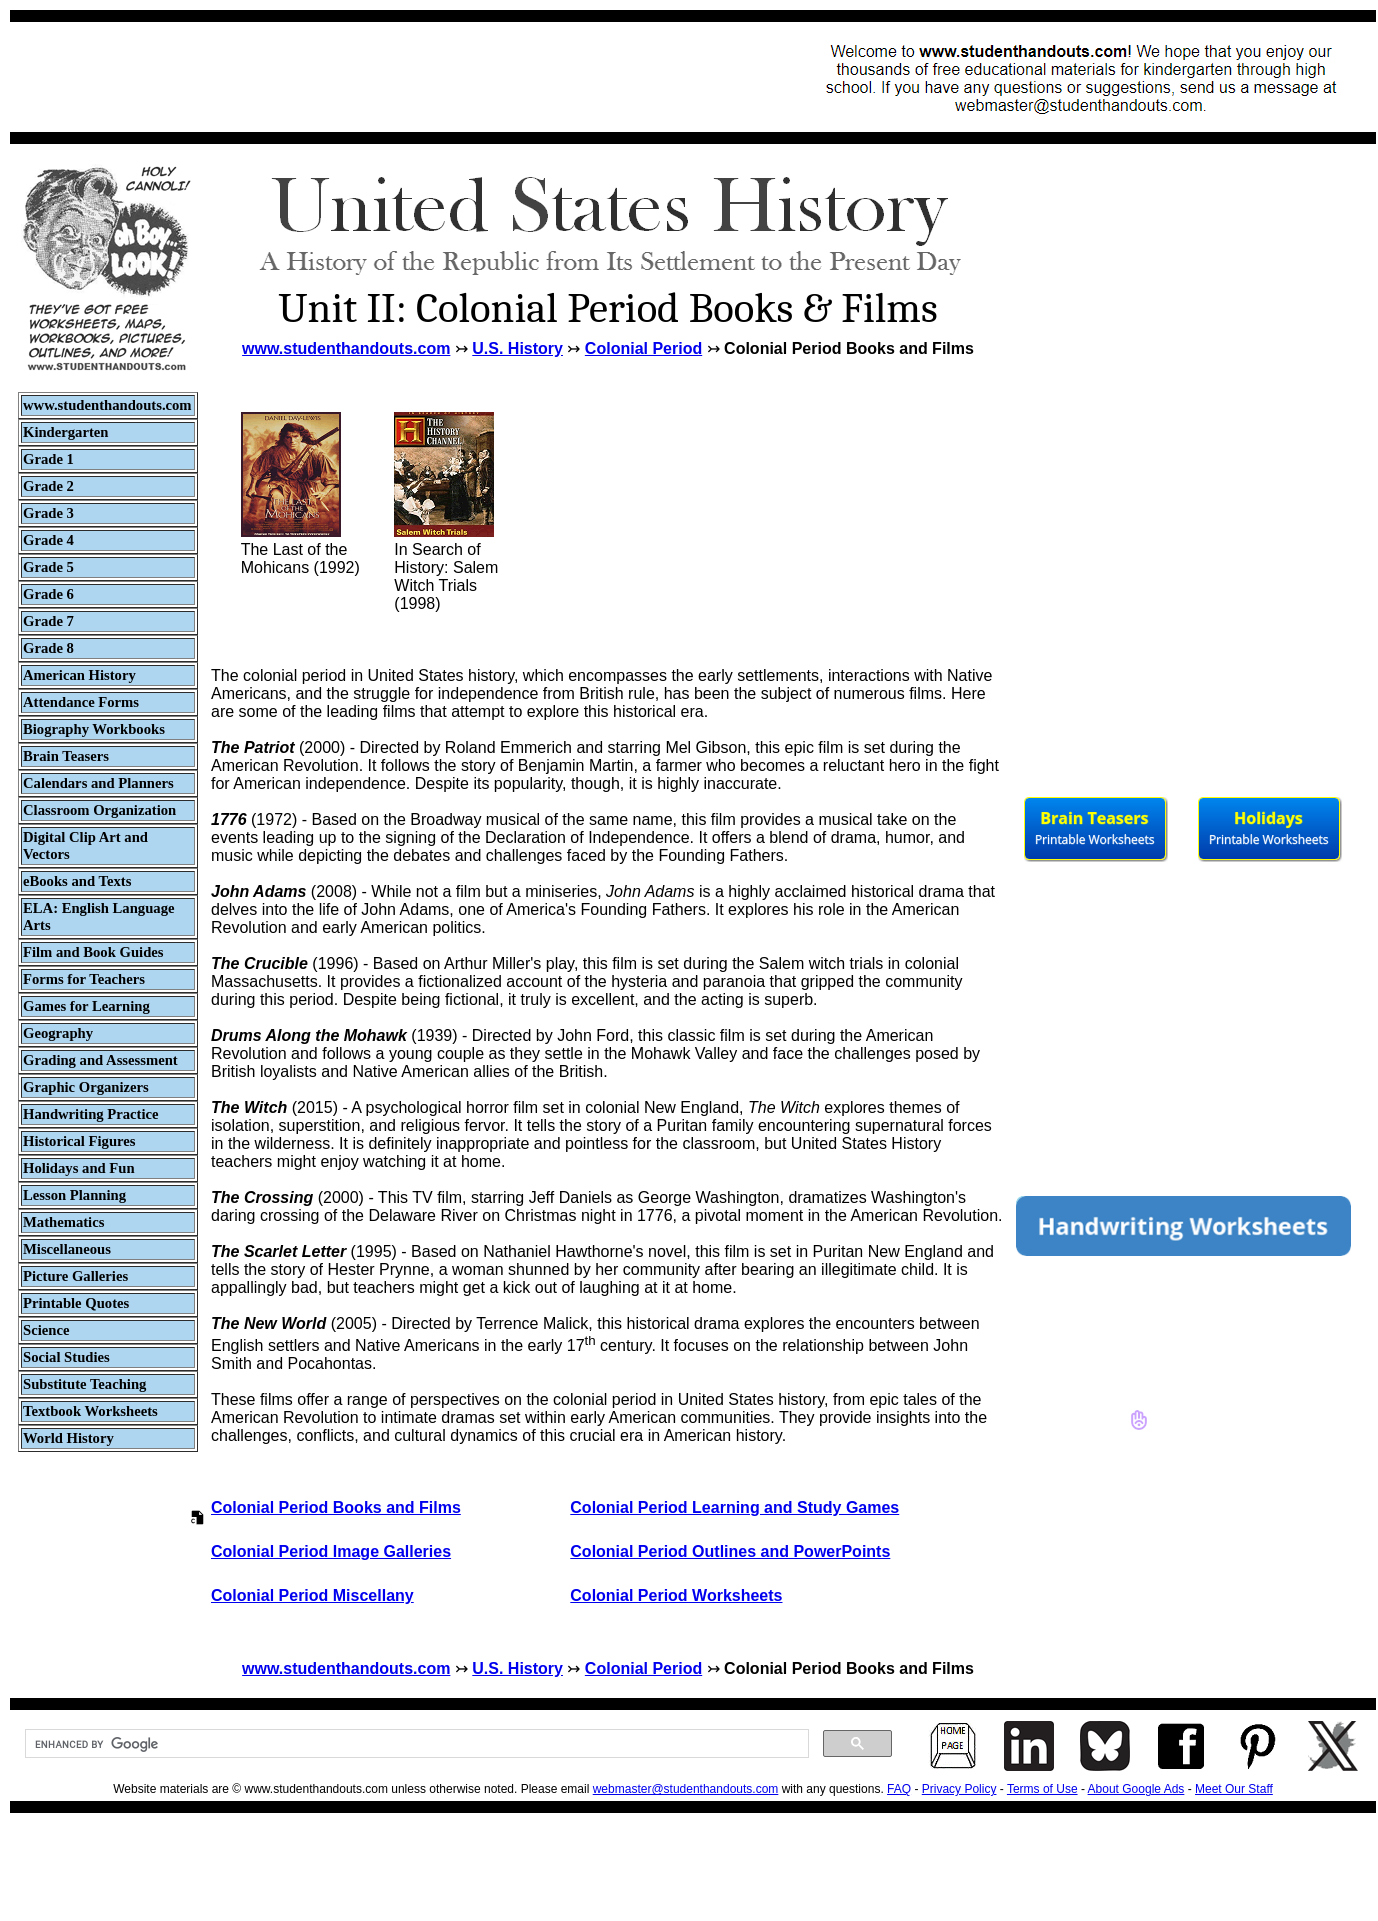 This screenshot has height=1921, width=1378. What do you see at coordinates (197, 1517) in the screenshot?
I see `a C programming language source file` at bounding box center [197, 1517].